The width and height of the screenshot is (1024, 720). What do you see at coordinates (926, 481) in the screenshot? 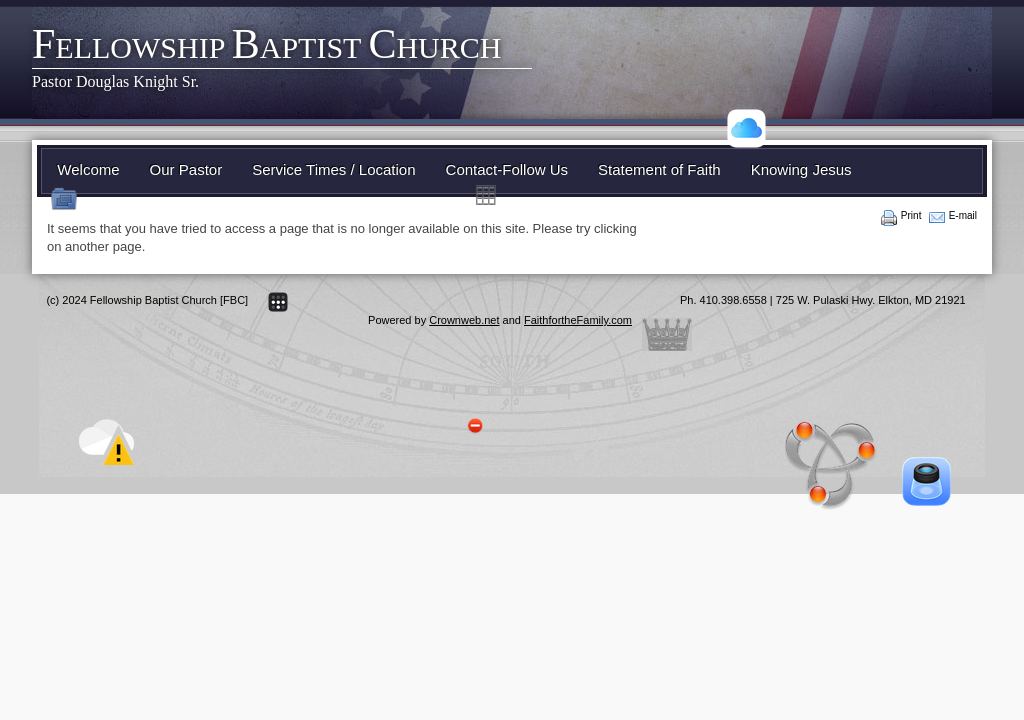
I see `open preview app to view images and PDFs` at bounding box center [926, 481].